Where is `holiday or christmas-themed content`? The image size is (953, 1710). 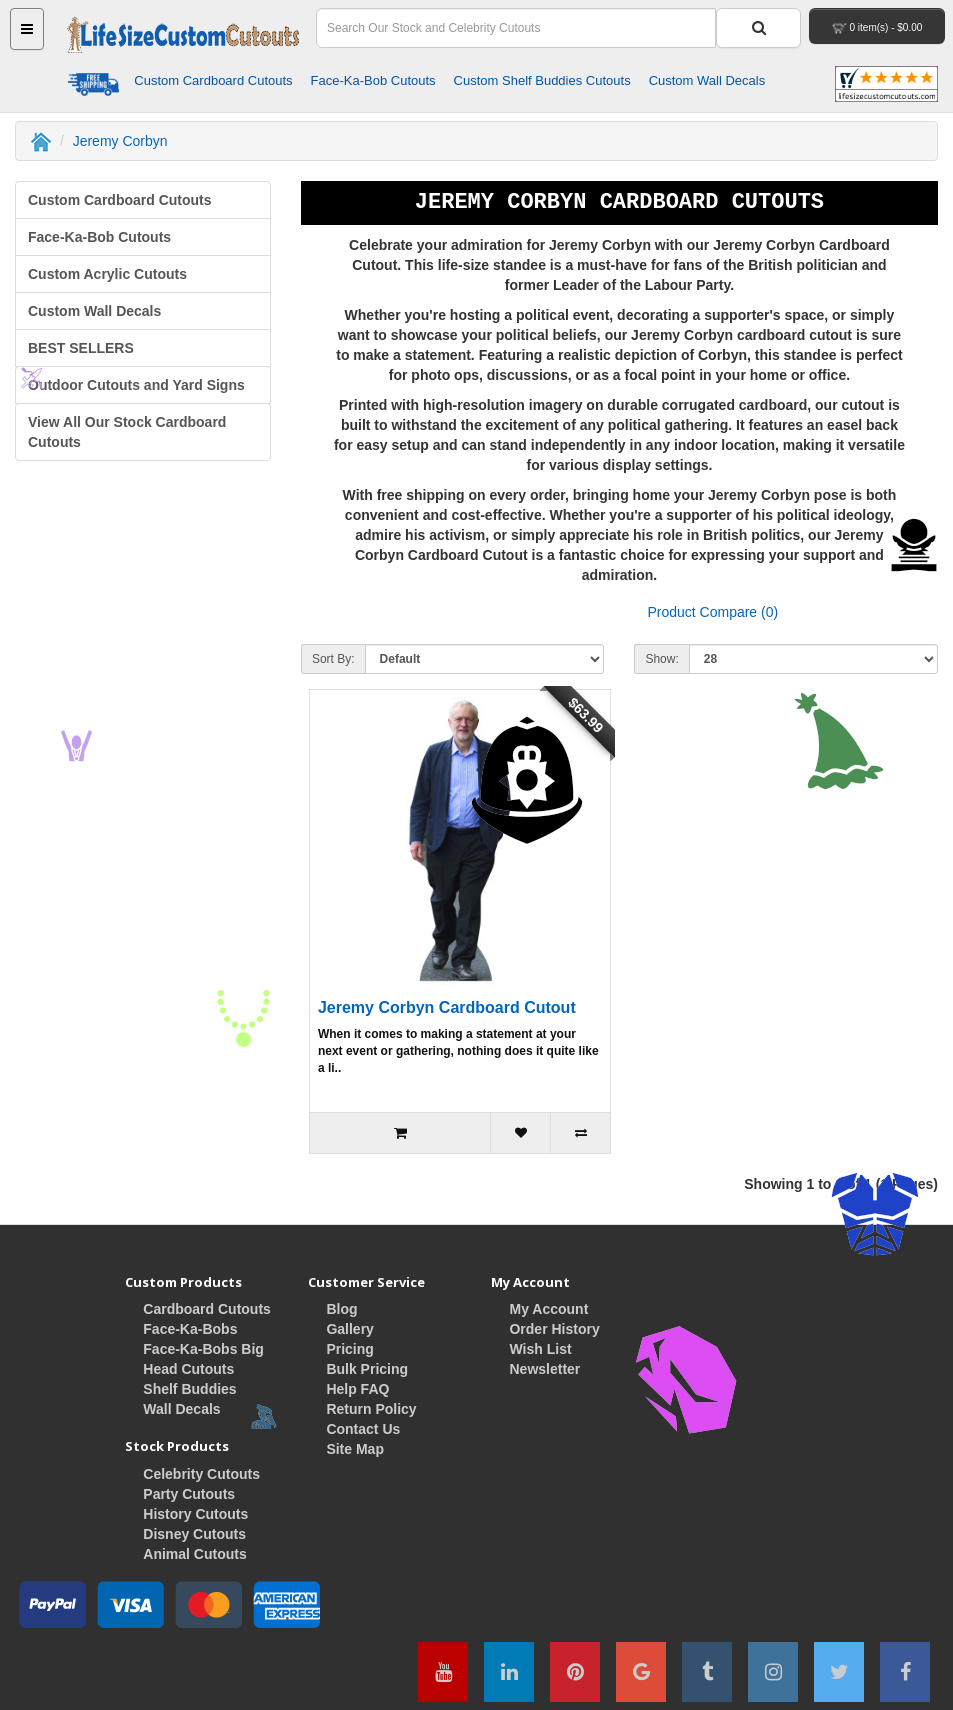 holiday or christmas-themed content is located at coordinates (839, 741).